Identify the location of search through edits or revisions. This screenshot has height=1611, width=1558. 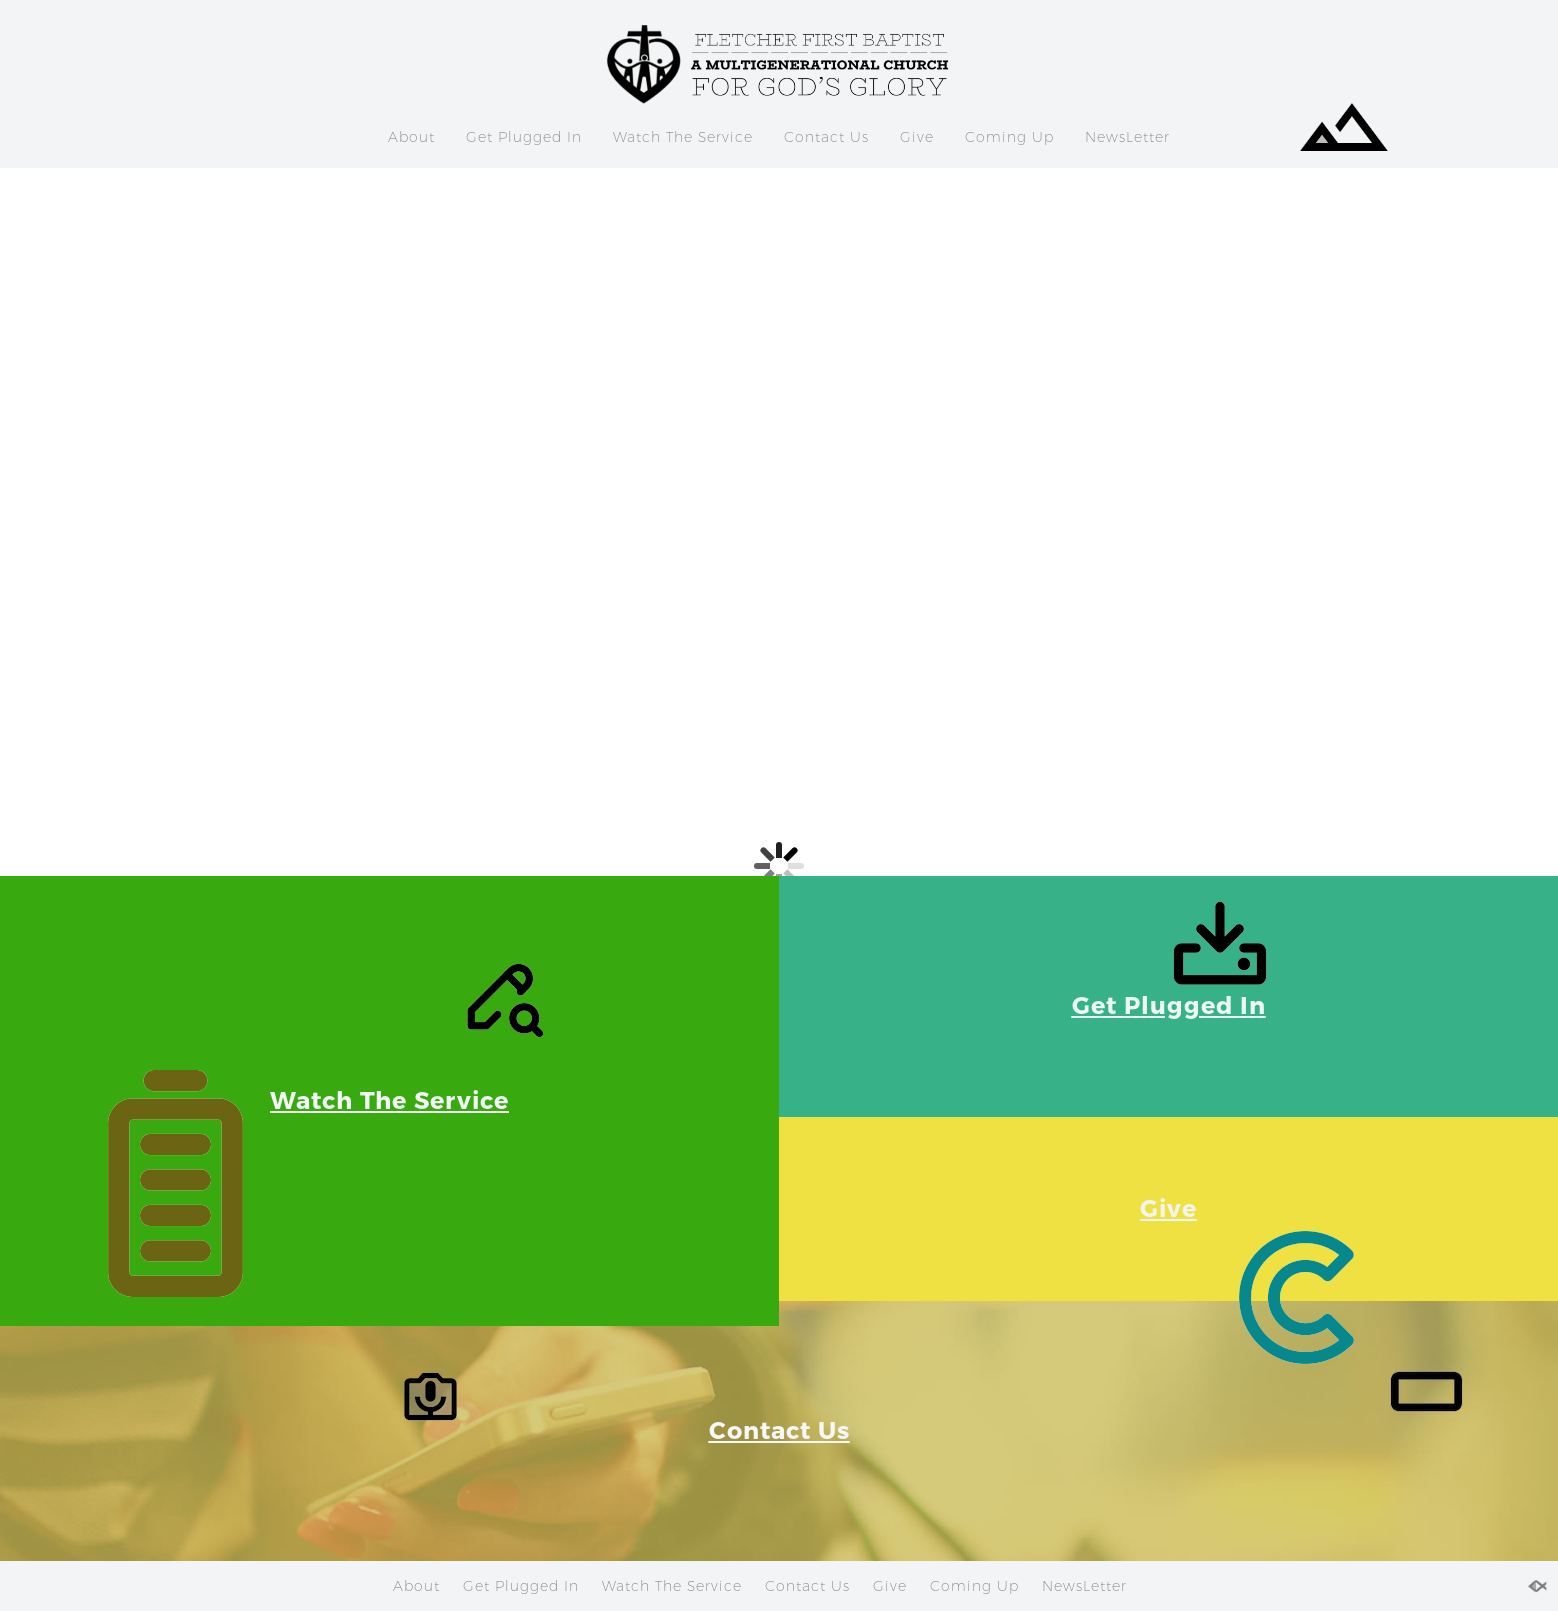
(501, 995).